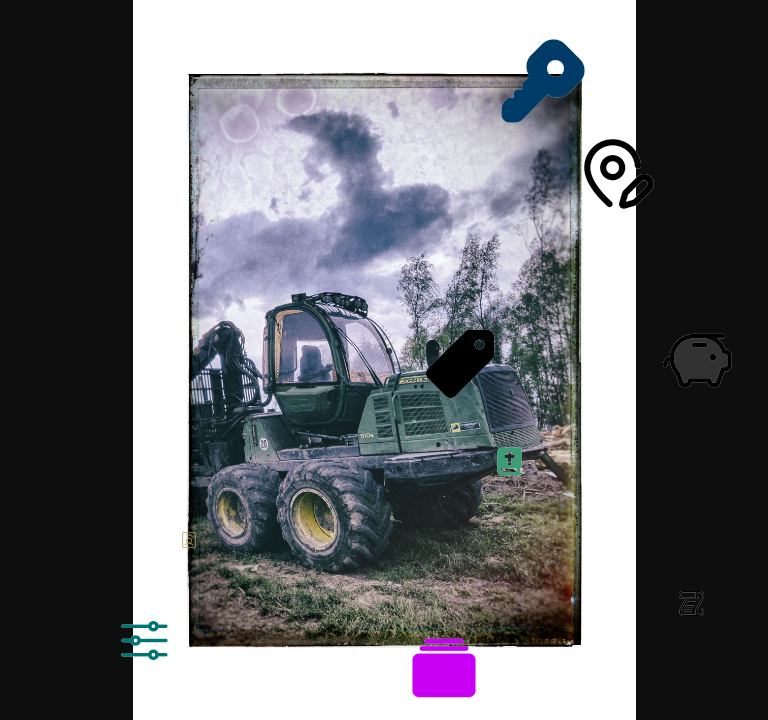  Describe the element at coordinates (691, 603) in the screenshot. I see `view activity log or history` at that location.